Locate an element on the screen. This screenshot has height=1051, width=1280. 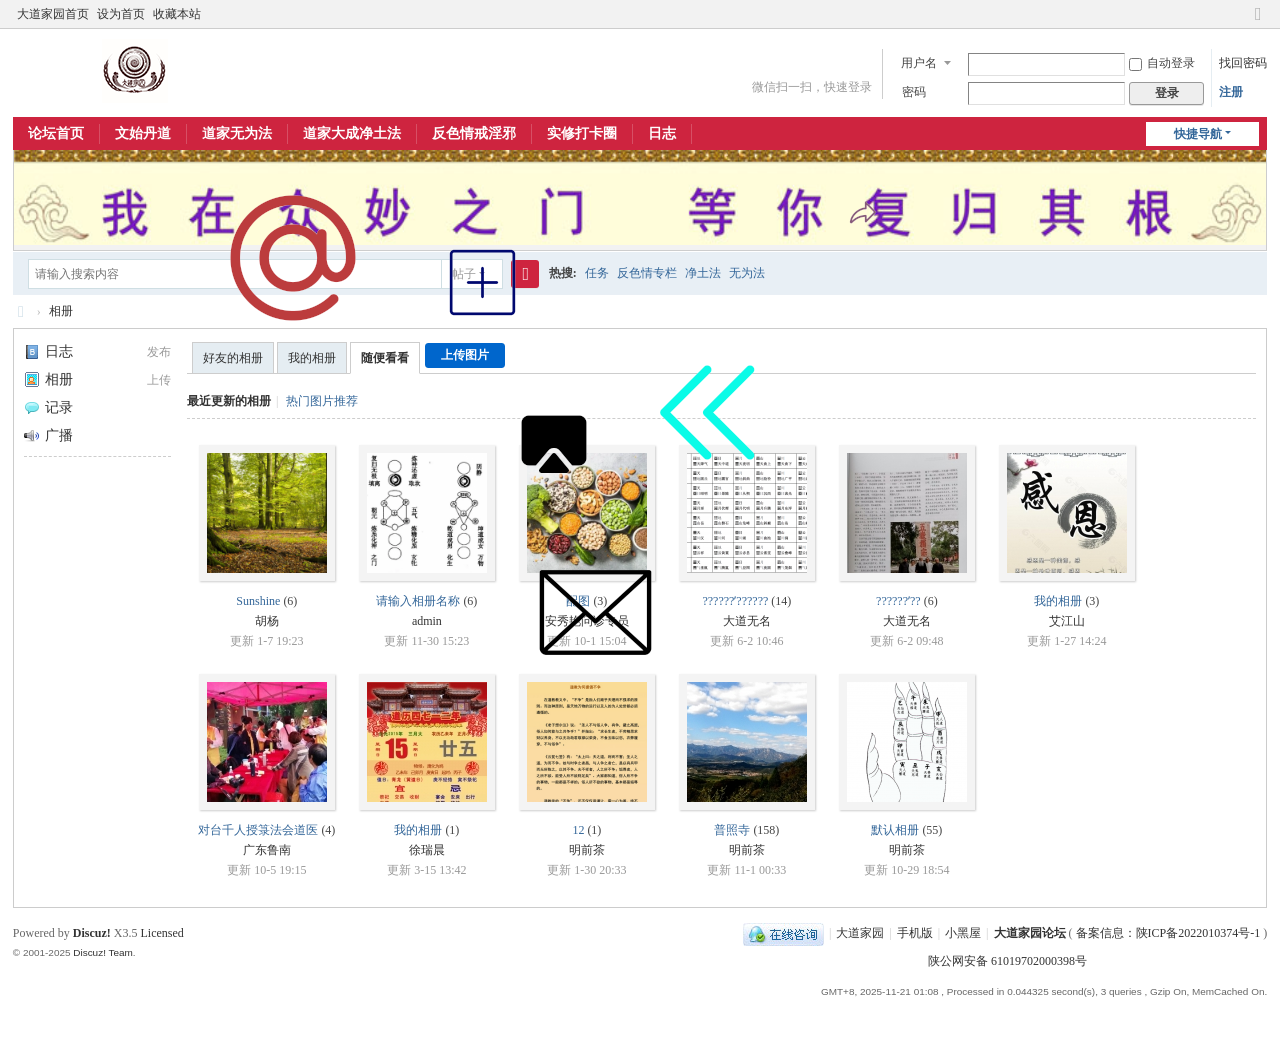
go back to the beginning is located at coordinates (711, 412).